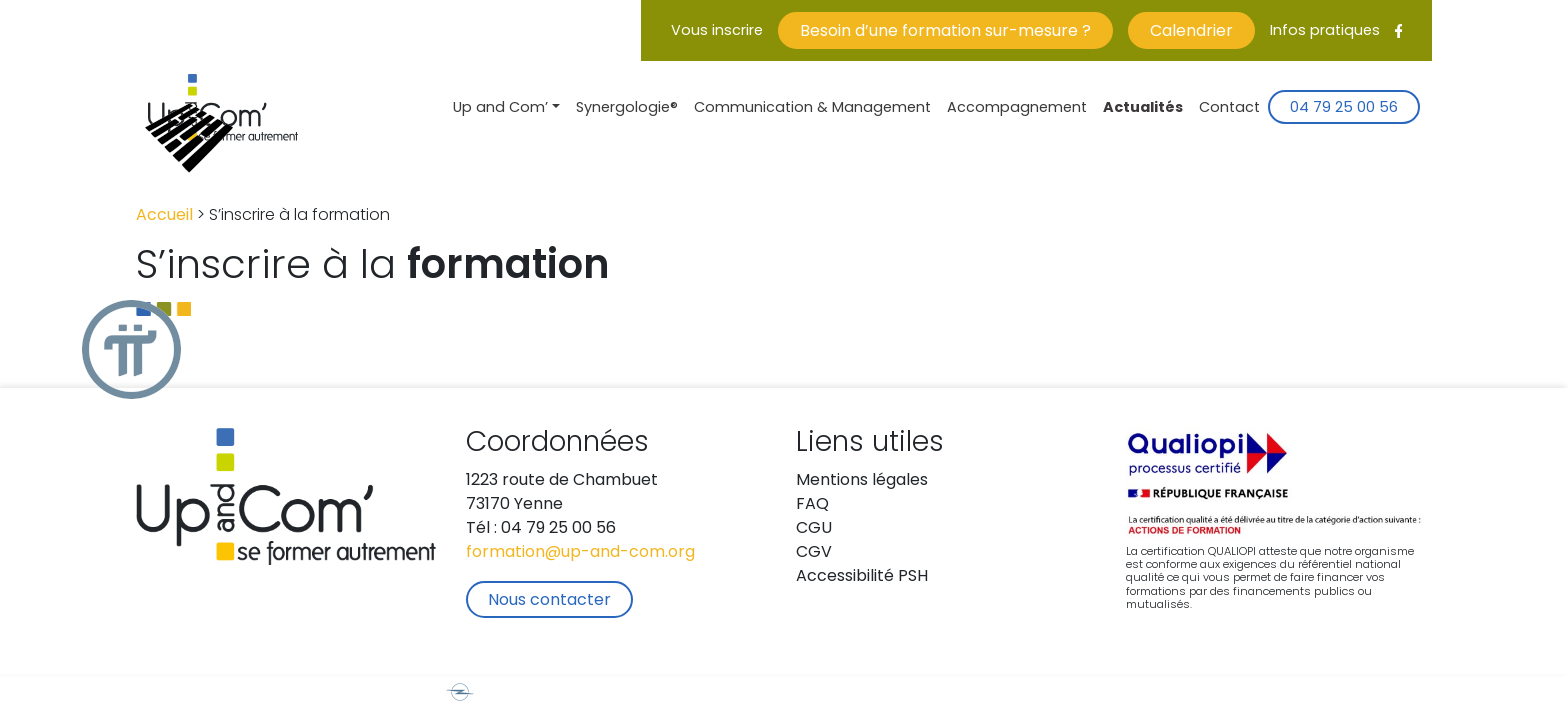 Image resolution: width=1568 pixels, height=720 pixels. What do you see at coordinates (131, 349) in the screenshot?
I see `pi network cryptocurrency logo` at bounding box center [131, 349].